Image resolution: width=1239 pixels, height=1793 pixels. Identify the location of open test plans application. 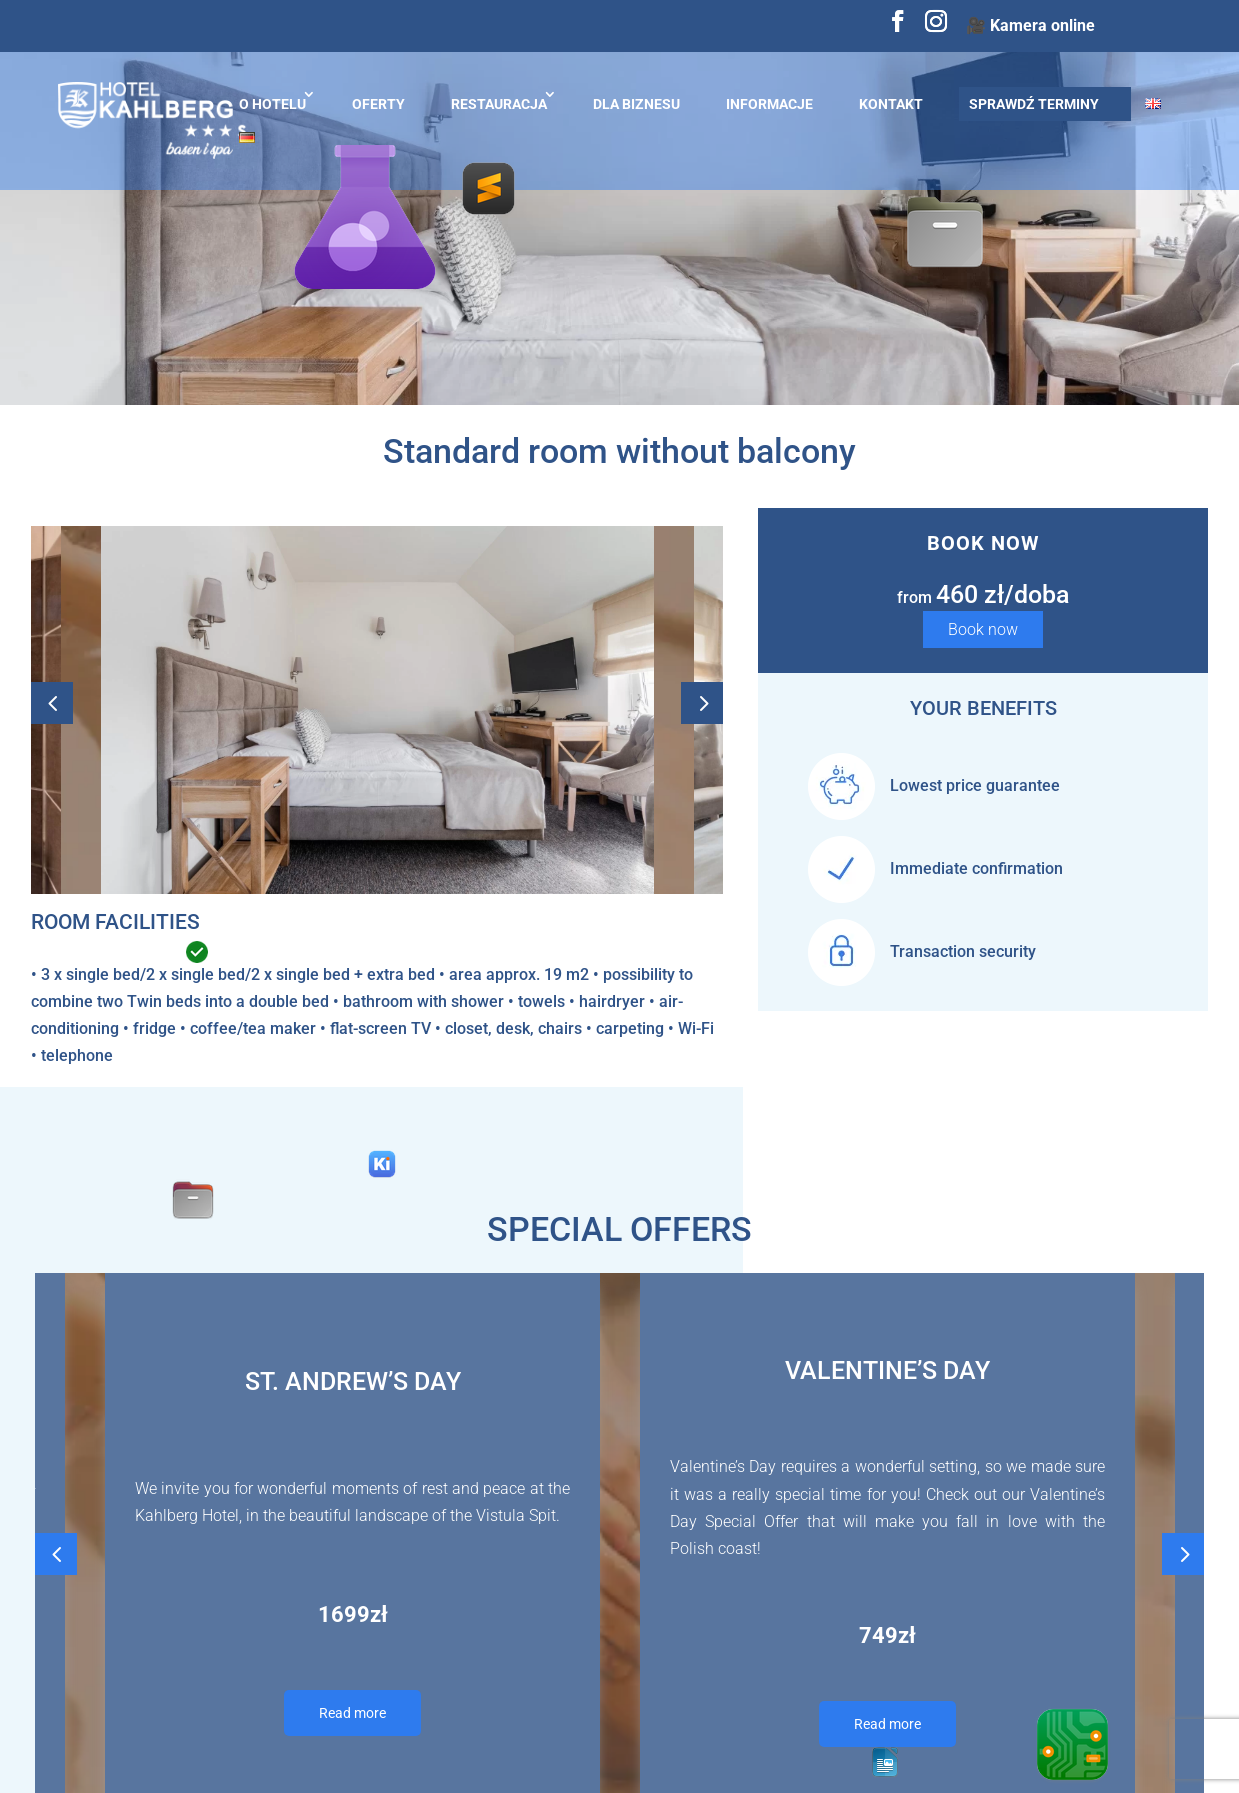
(365, 217).